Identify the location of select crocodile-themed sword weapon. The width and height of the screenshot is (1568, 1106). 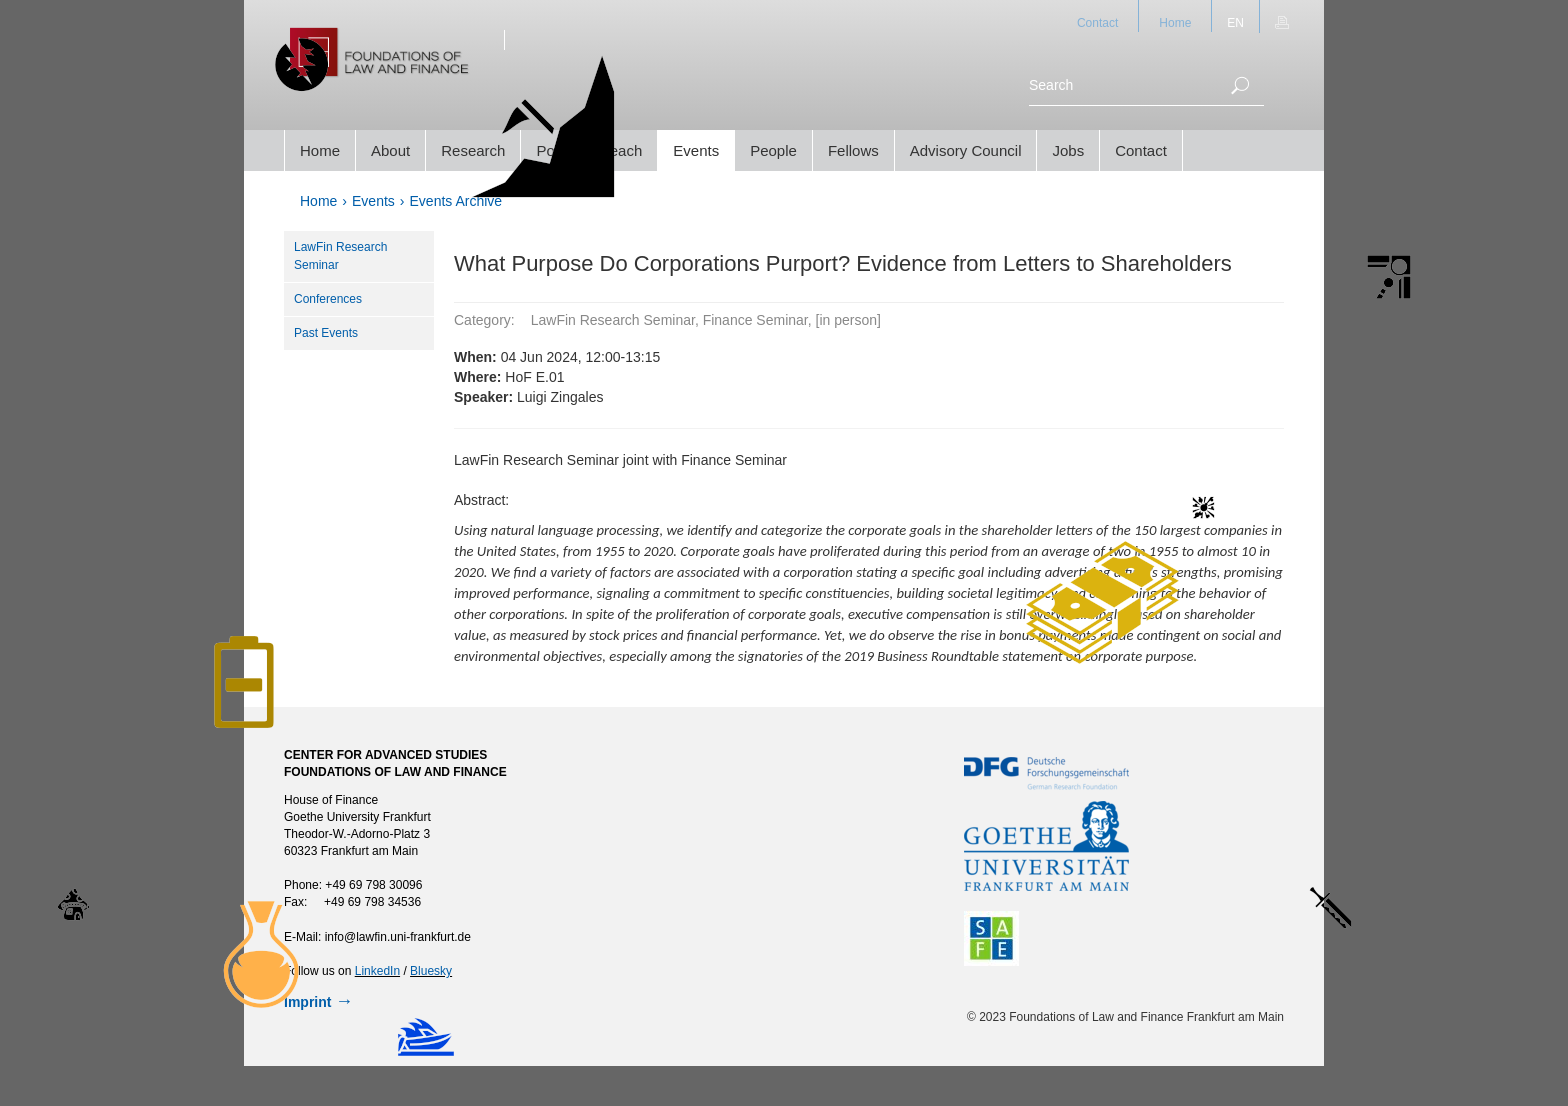
(1330, 907).